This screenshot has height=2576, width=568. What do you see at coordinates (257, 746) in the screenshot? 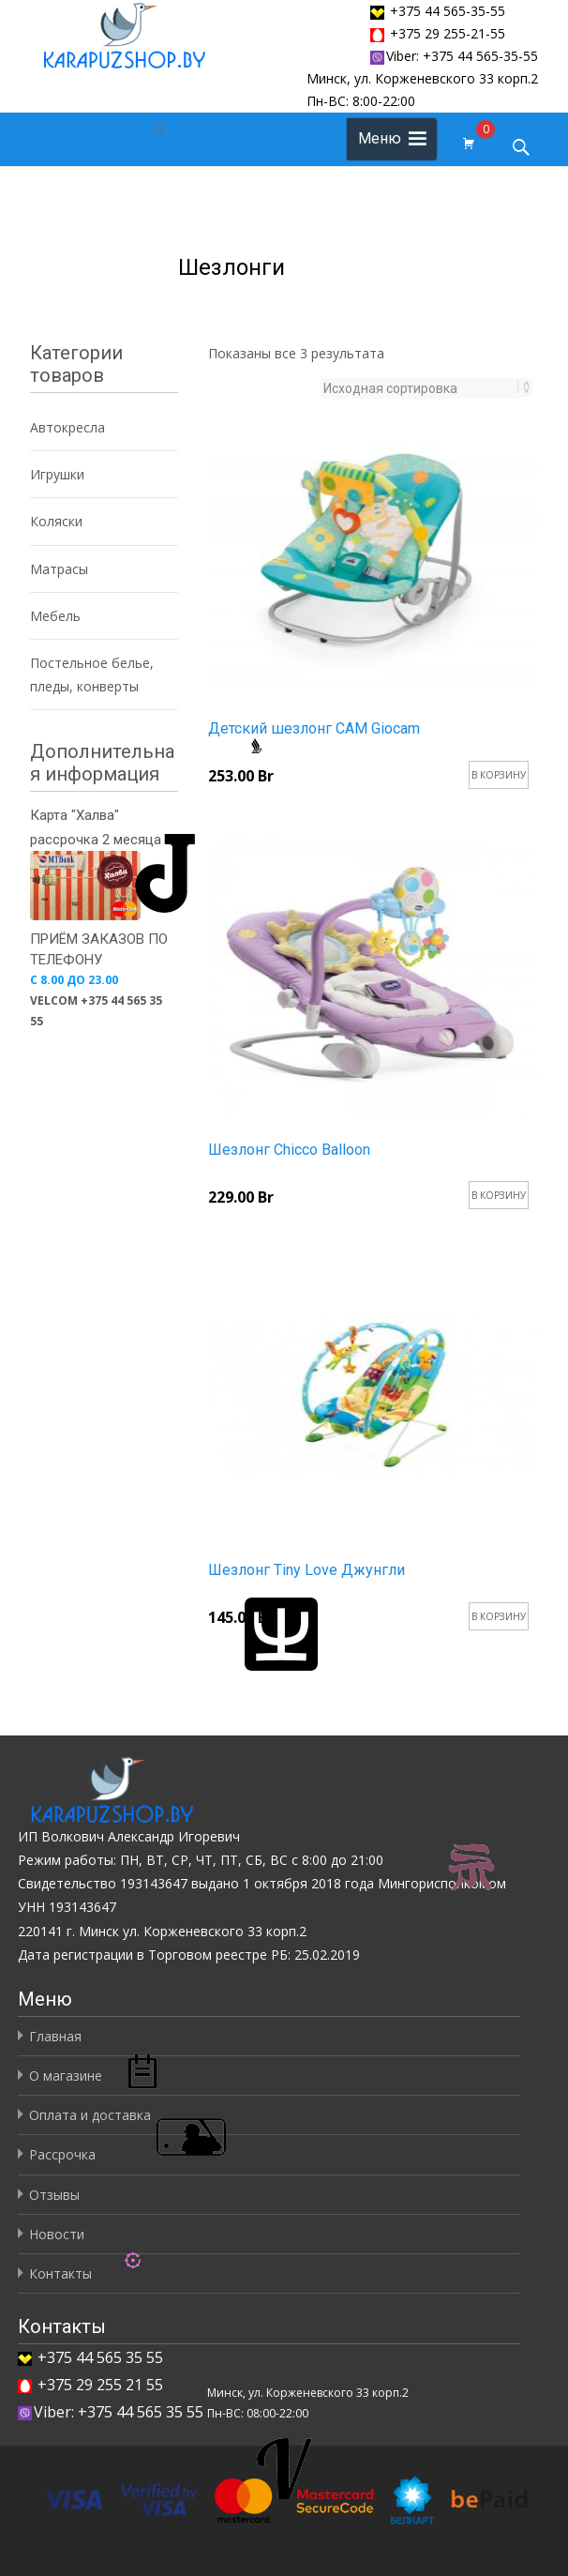
I see `Singapore Airlines app or website` at bounding box center [257, 746].